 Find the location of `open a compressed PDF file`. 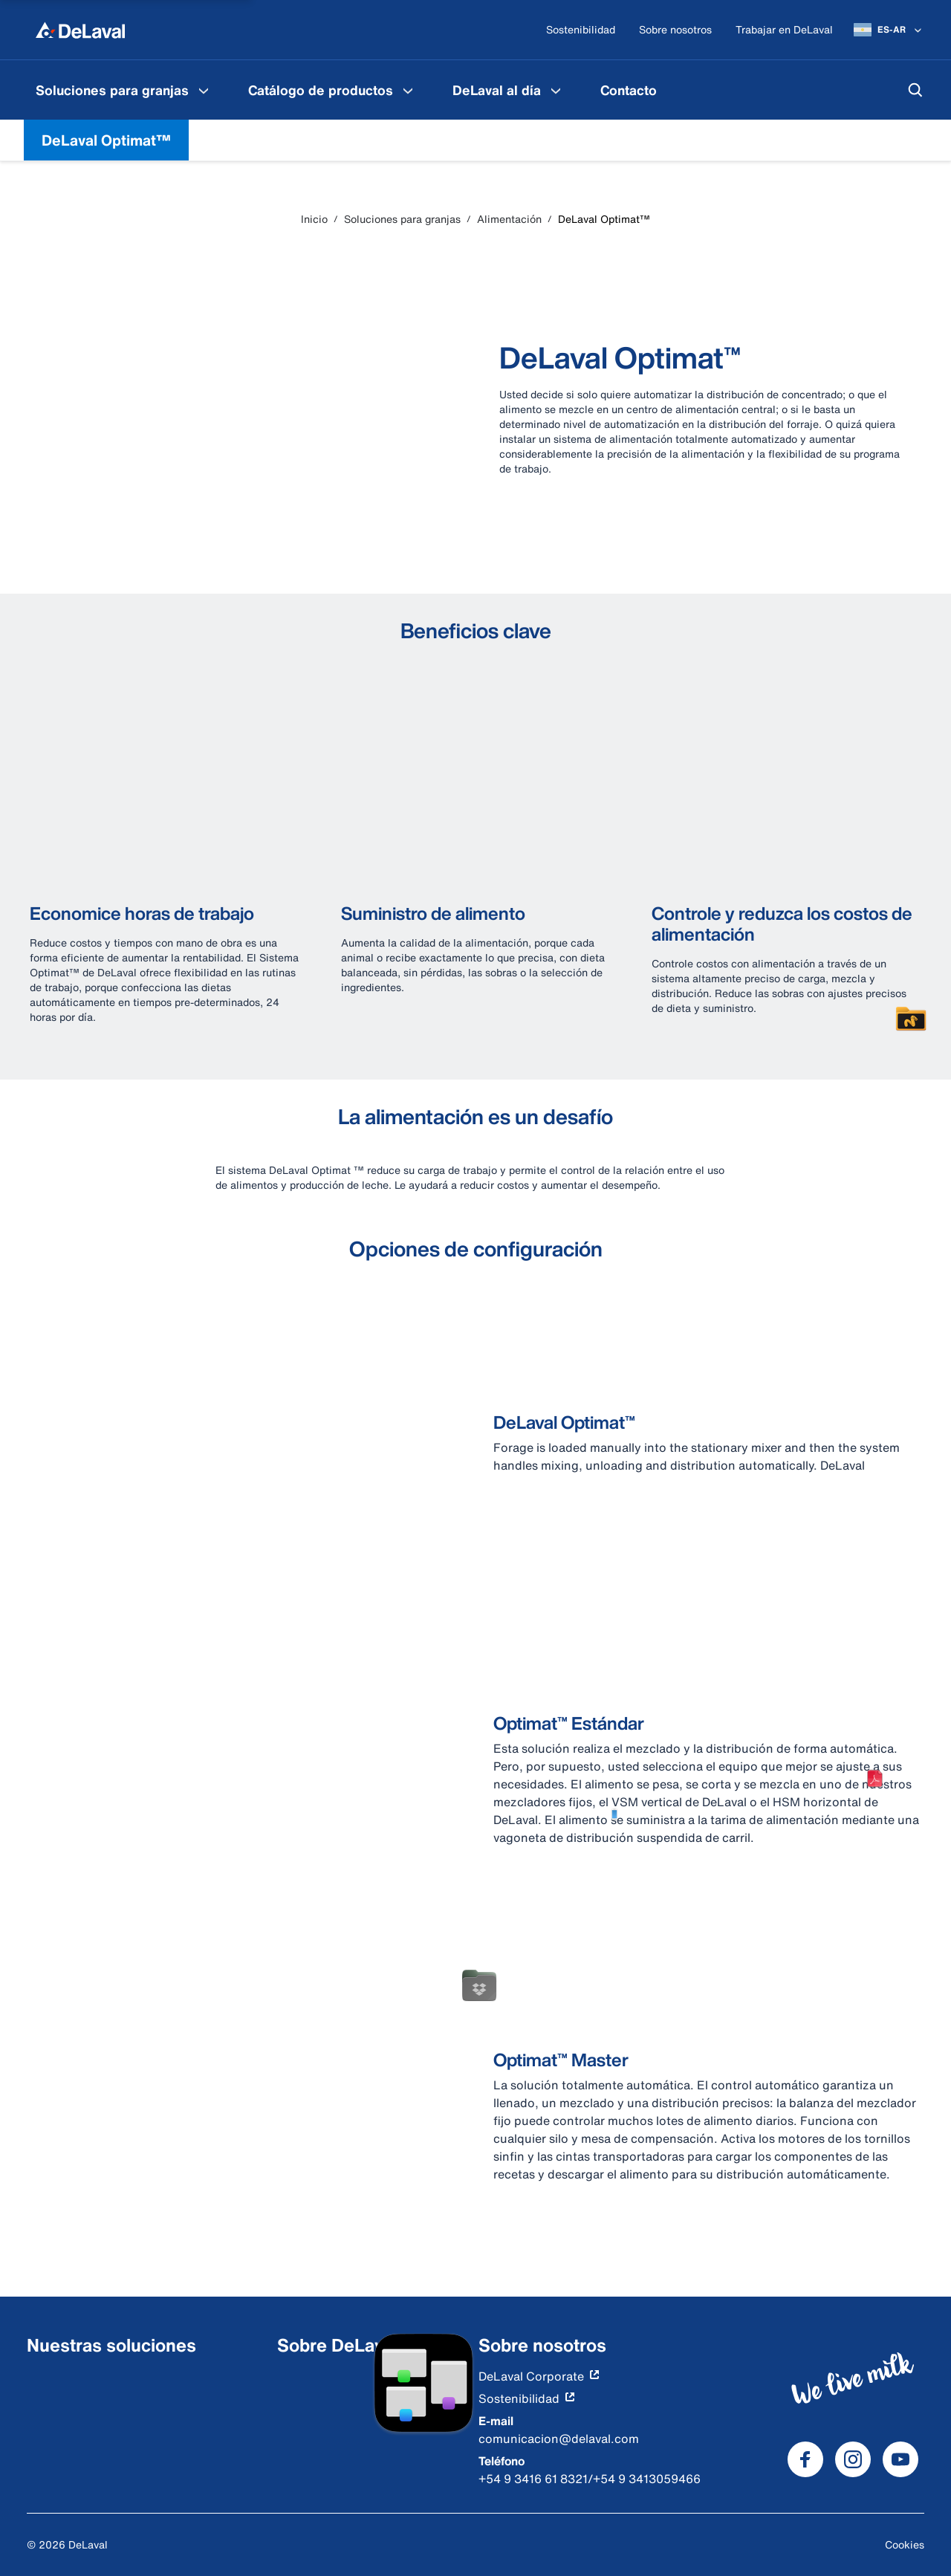

open a compressed PDF file is located at coordinates (874, 1778).